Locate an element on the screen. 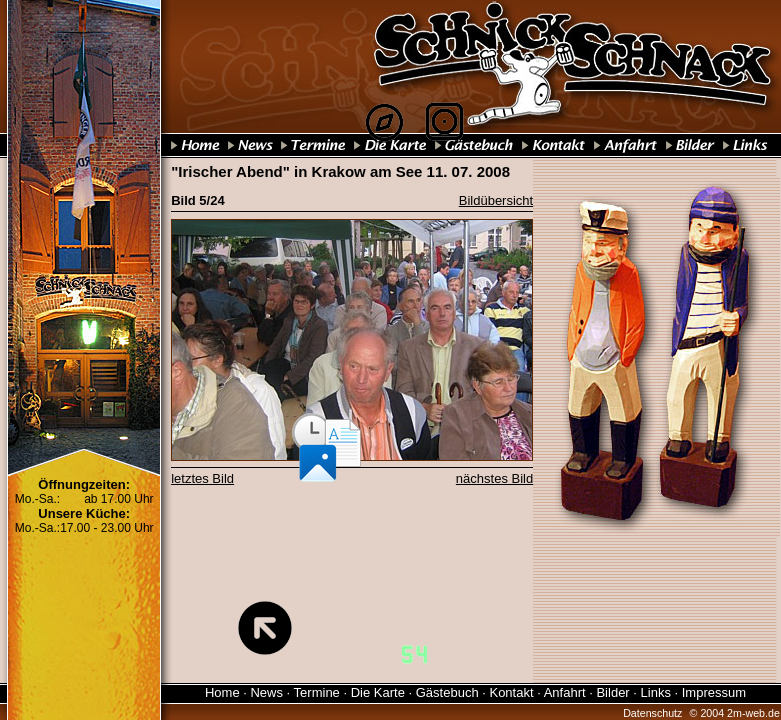  navigate back to previous screen is located at coordinates (265, 628).